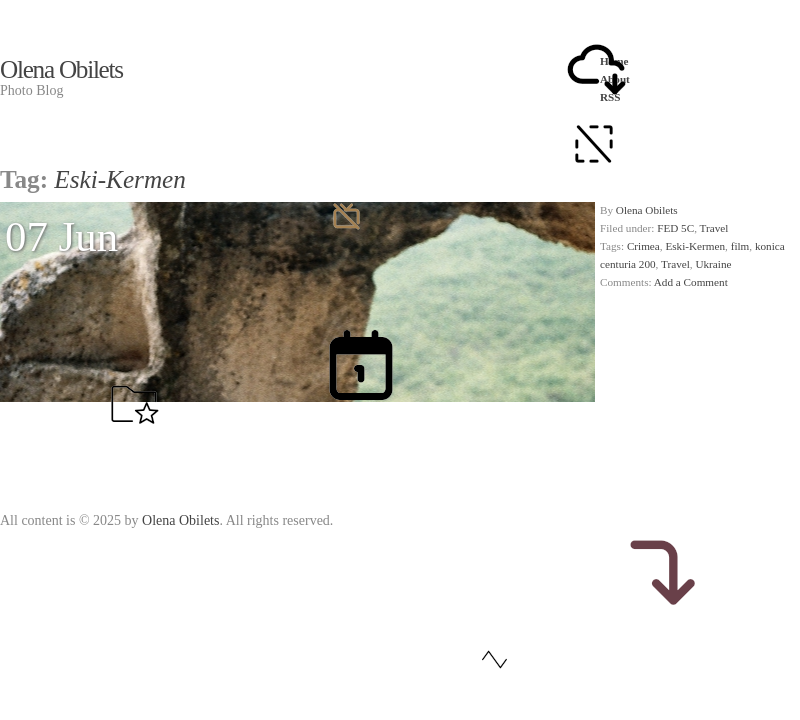 The height and width of the screenshot is (720, 800). What do you see at coordinates (596, 65) in the screenshot?
I see `download from cloud storage` at bounding box center [596, 65].